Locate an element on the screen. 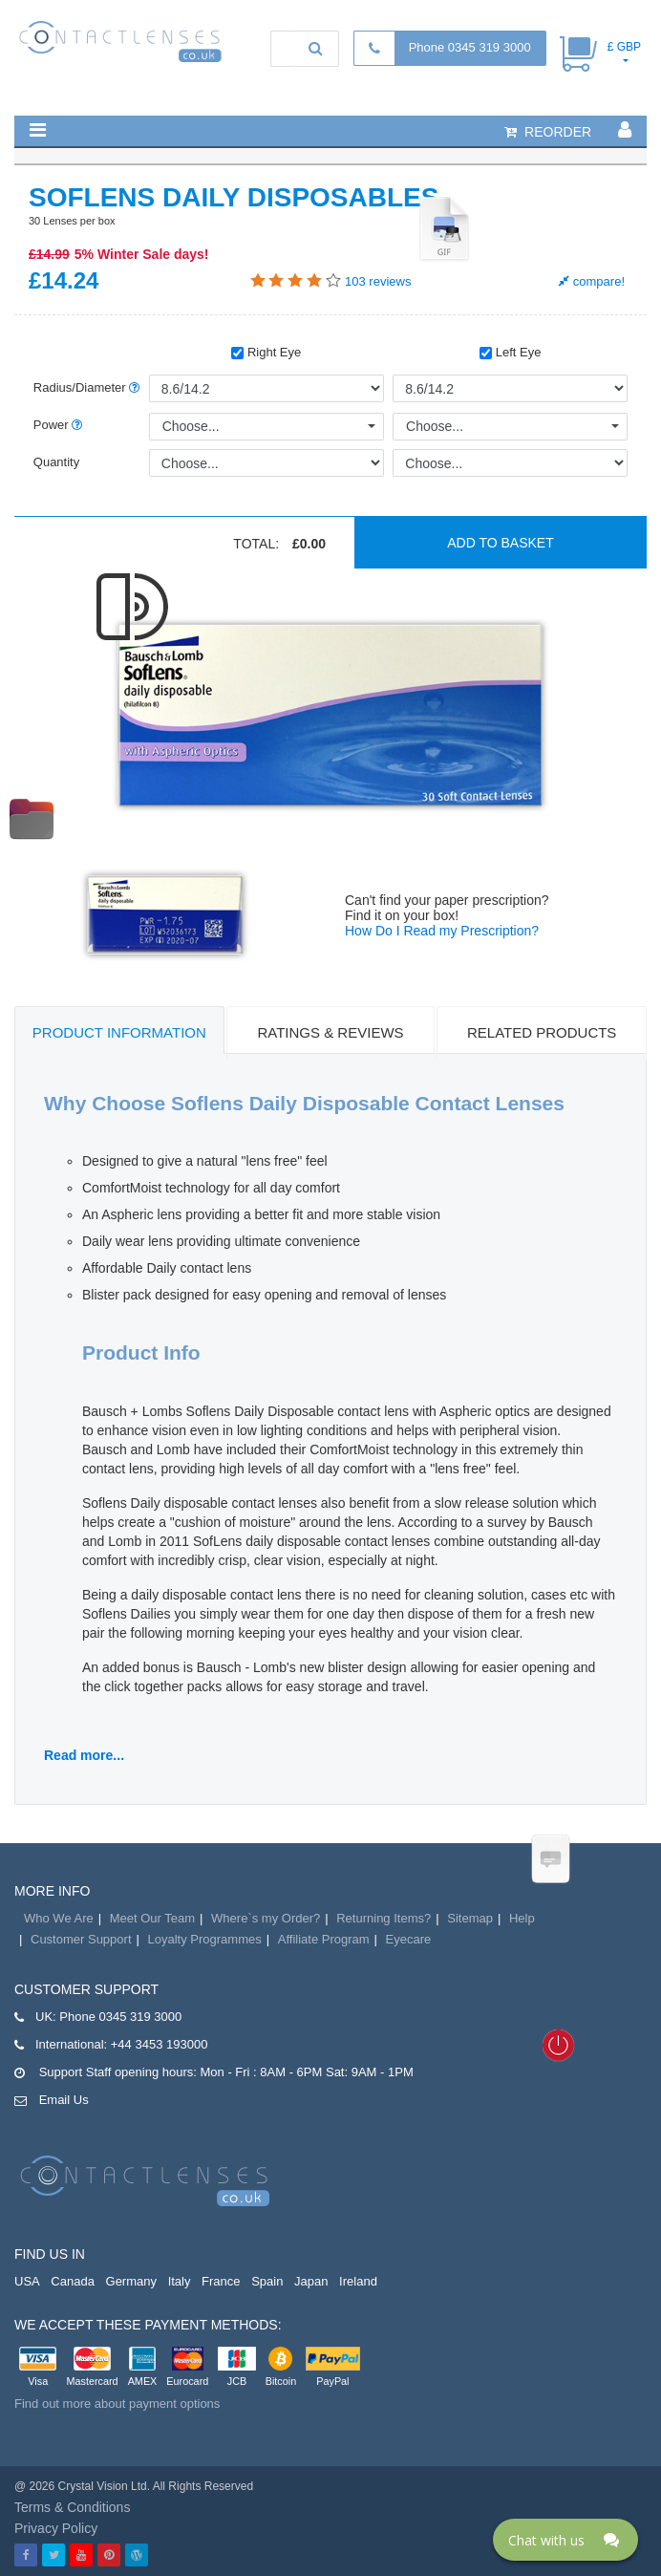 The image size is (661, 2576). shut down the system is located at coordinates (559, 2046).